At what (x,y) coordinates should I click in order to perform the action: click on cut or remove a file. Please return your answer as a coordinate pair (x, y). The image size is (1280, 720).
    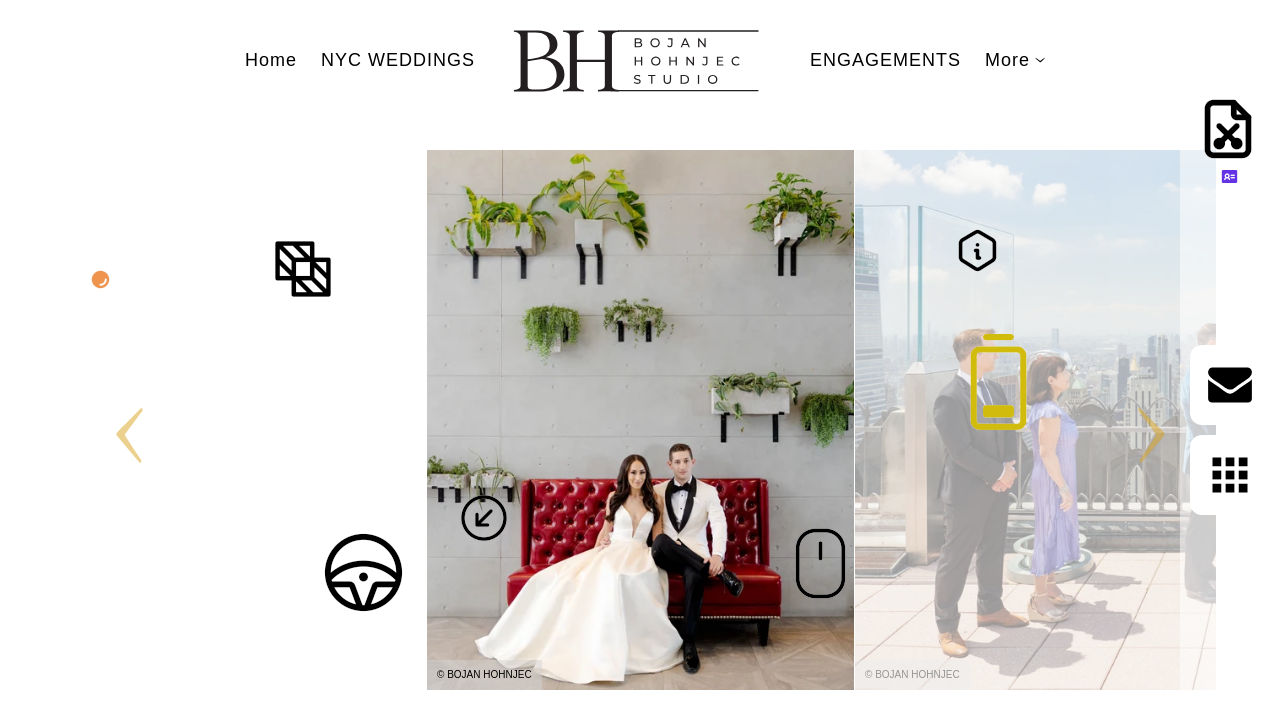
    Looking at the image, I should click on (1228, 129).